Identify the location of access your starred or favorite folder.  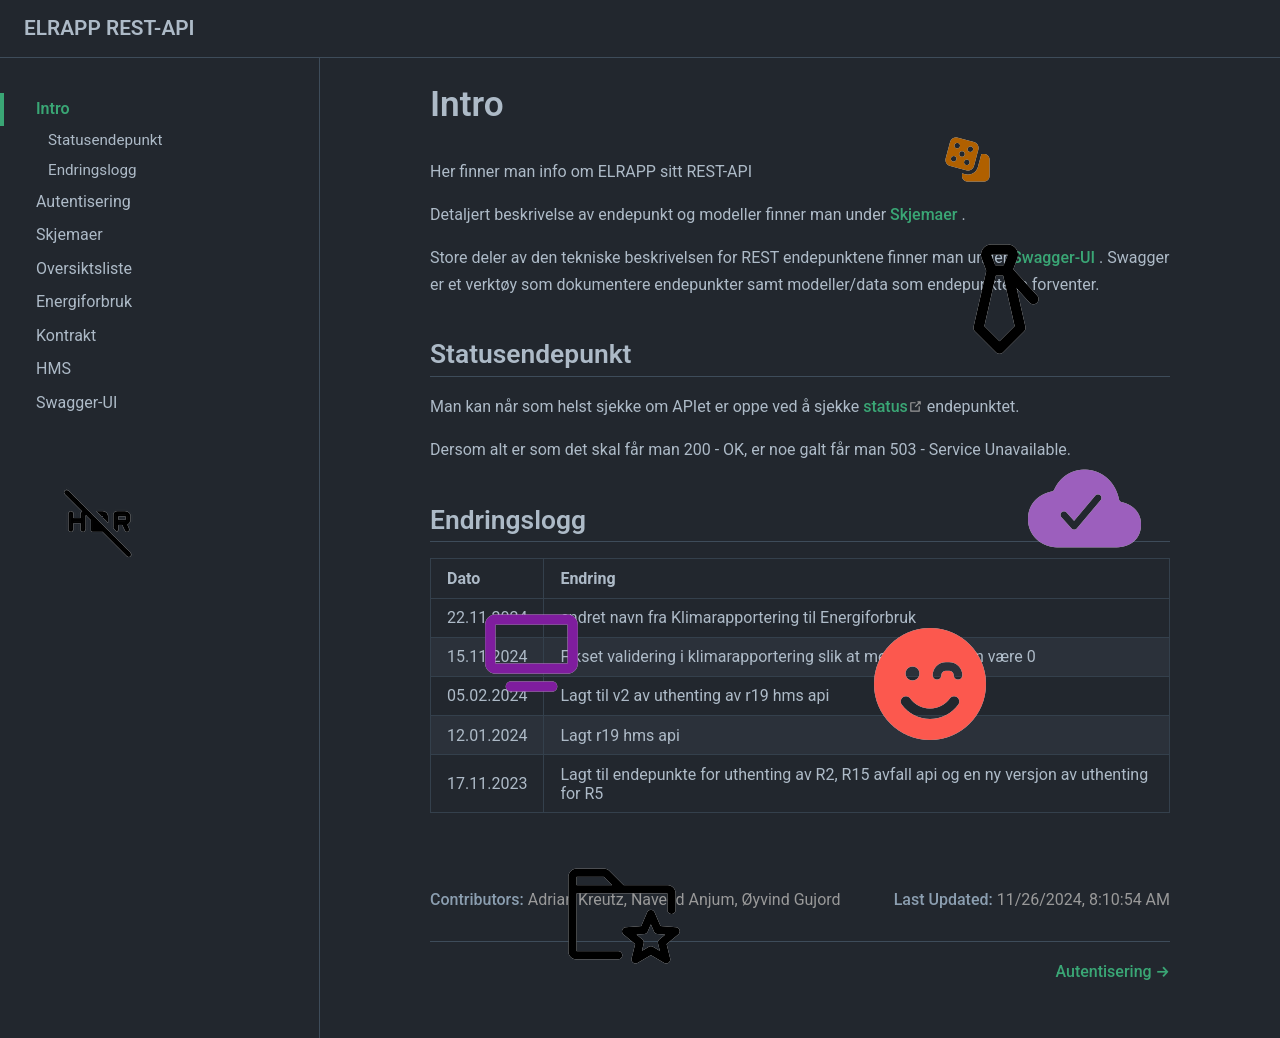
(622, 914).